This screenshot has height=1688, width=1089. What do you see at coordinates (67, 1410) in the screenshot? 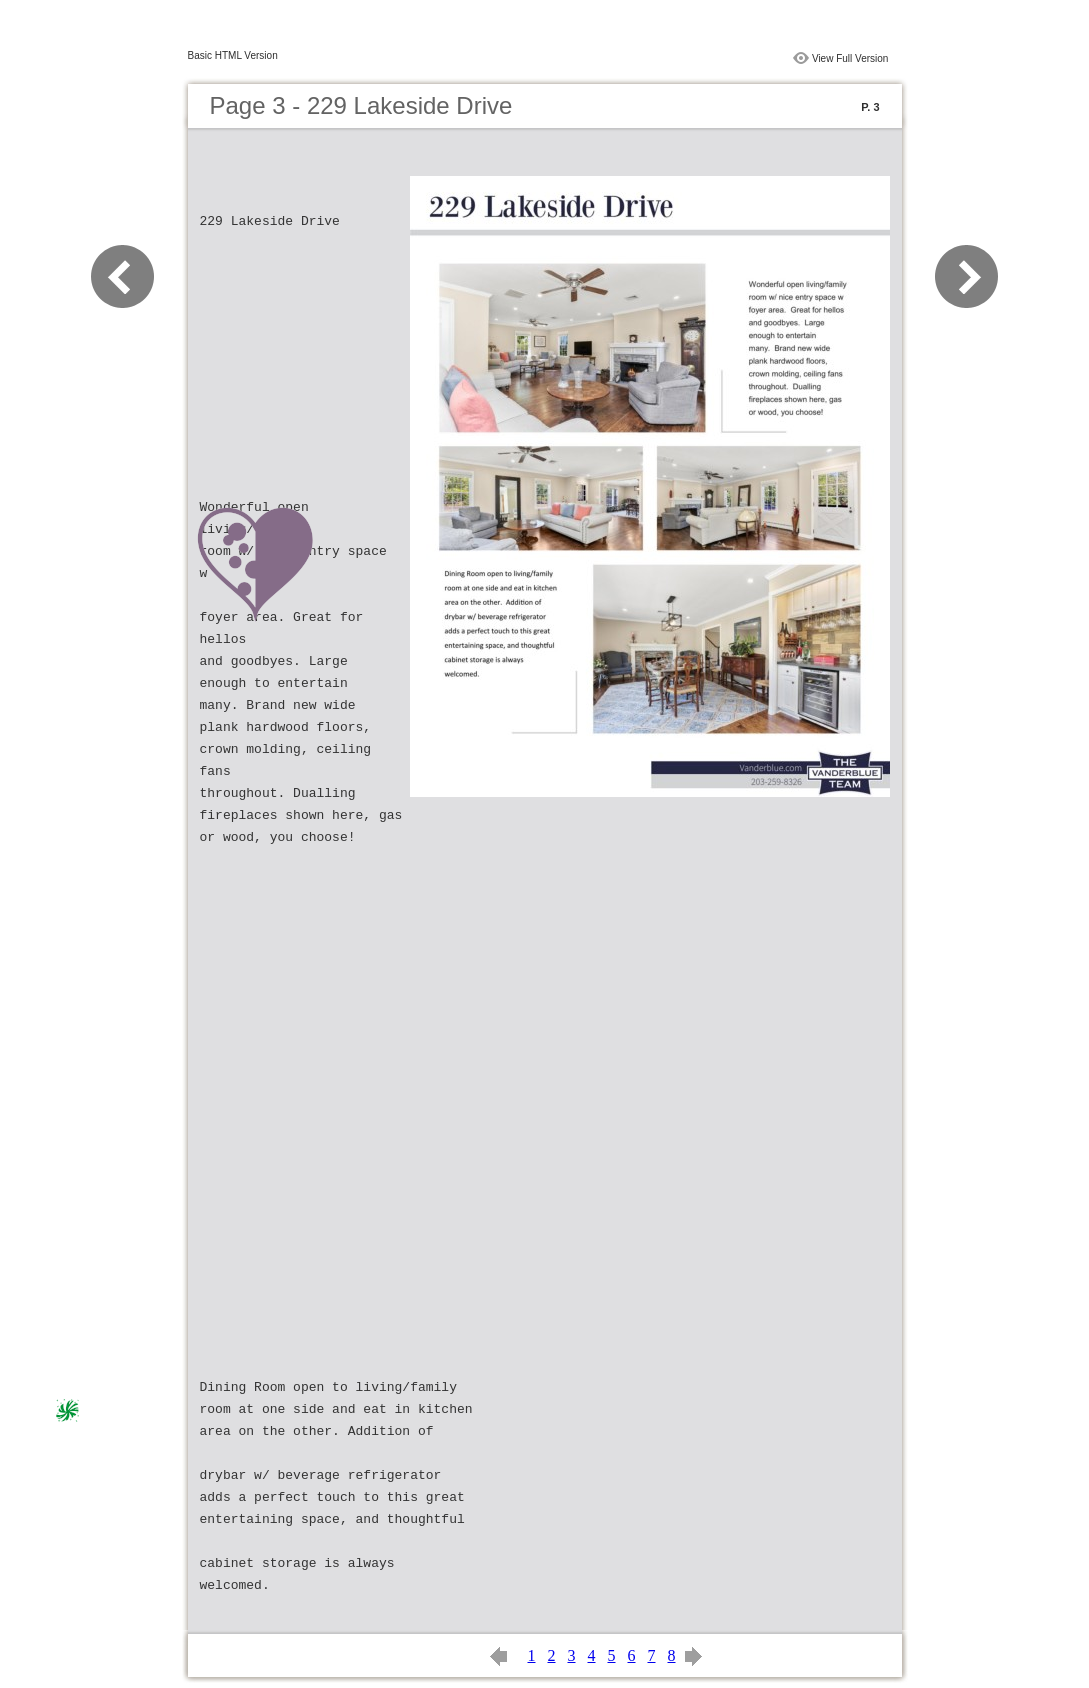
I see `access space or astronomy-themed content` at bounding box center [67, 1410].